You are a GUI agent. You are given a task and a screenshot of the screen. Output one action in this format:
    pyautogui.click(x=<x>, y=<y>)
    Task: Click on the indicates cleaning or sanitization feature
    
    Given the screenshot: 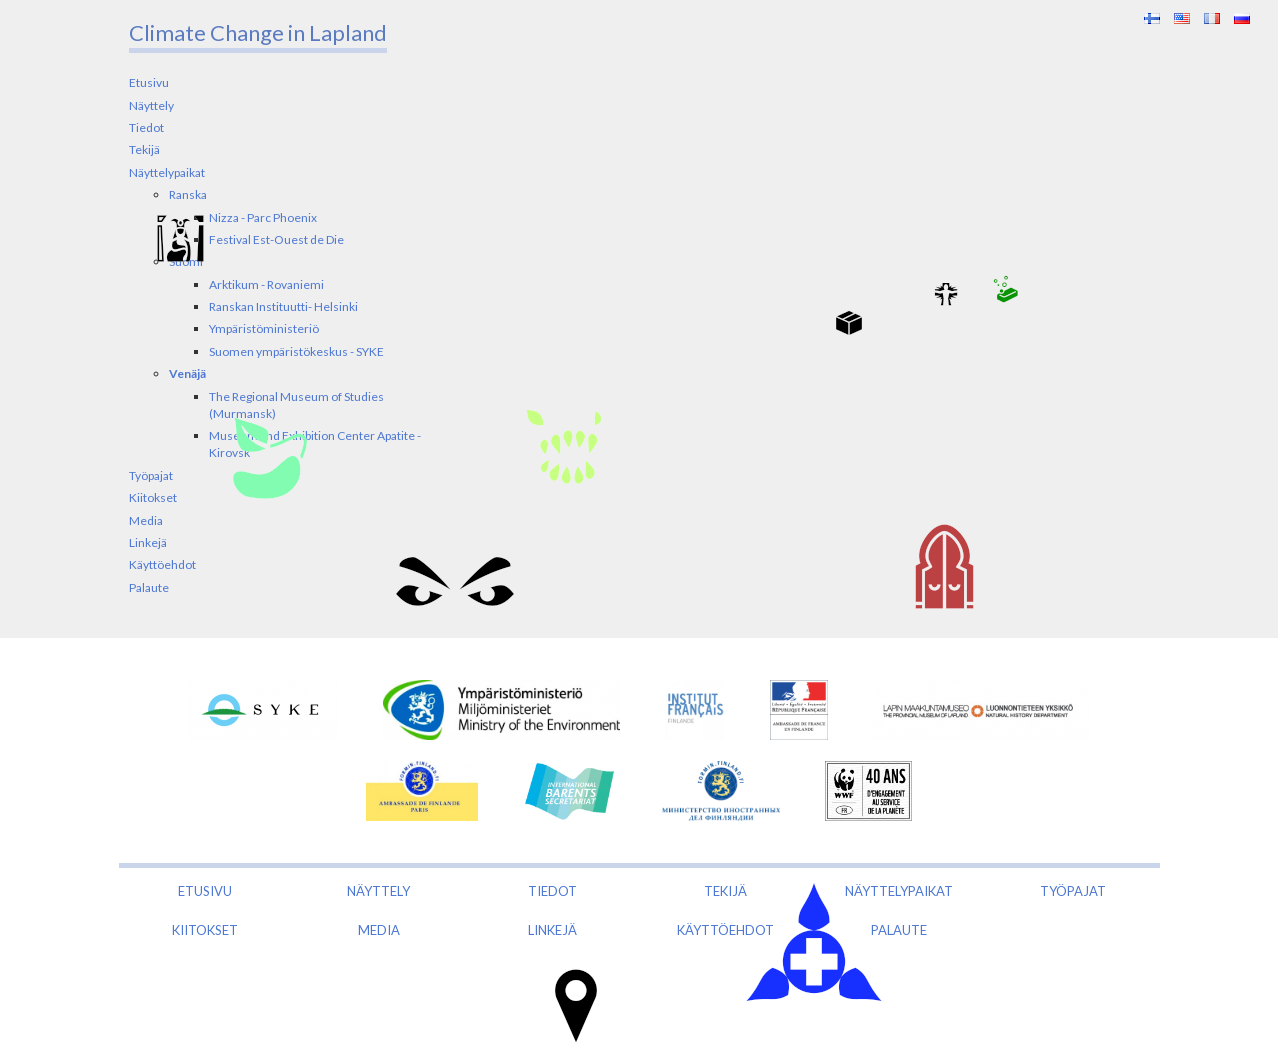 What is the action you would take?
    pyautogui.click(x=1006, y=289)
    